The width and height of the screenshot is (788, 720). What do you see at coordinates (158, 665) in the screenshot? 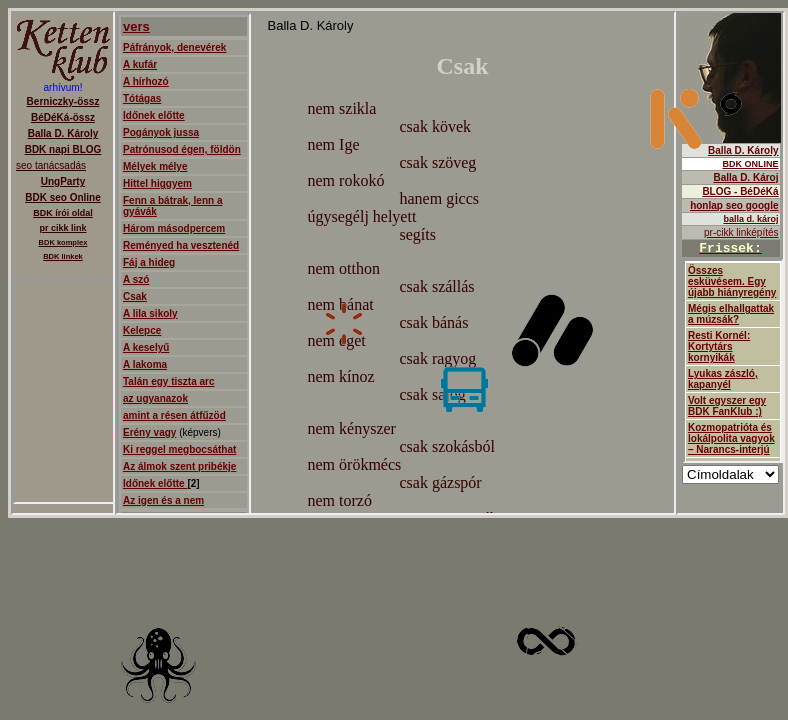
I see `testing library logo` at bounding box center [158, 665].